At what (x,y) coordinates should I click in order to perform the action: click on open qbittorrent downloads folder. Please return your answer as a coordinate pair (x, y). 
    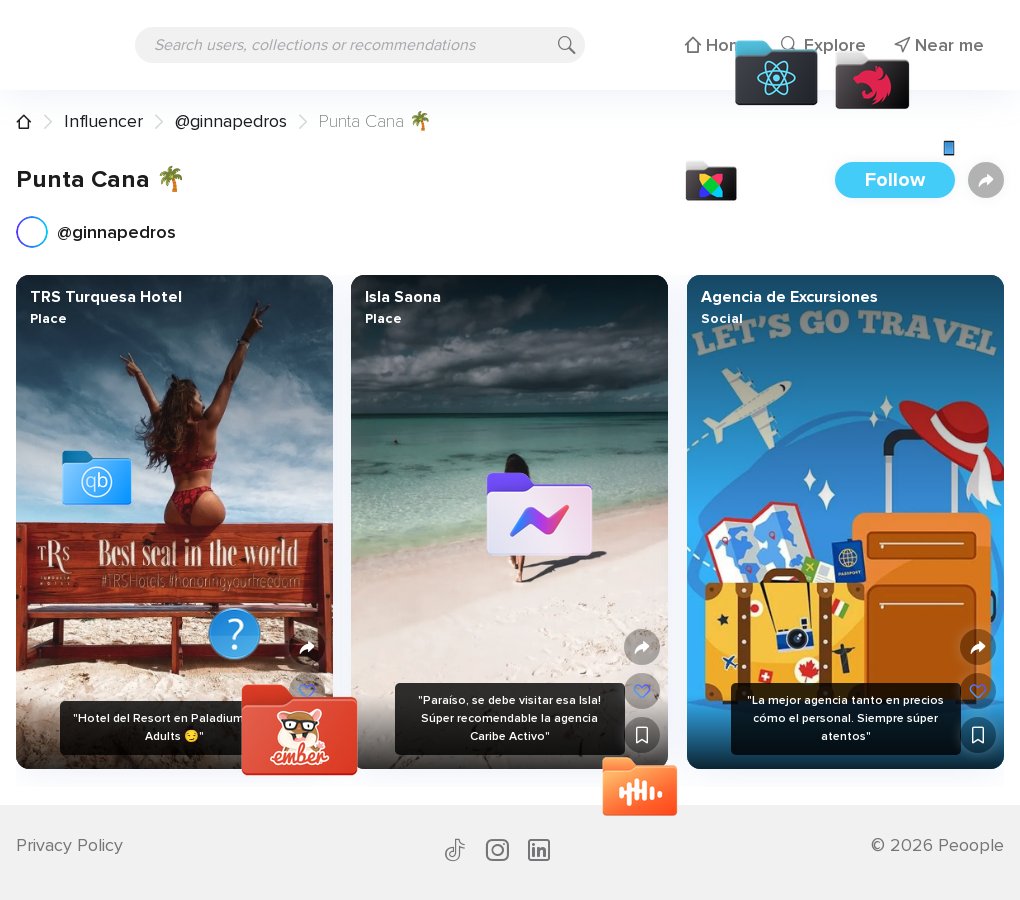
    Looking at the image, I should click on (96, 479).